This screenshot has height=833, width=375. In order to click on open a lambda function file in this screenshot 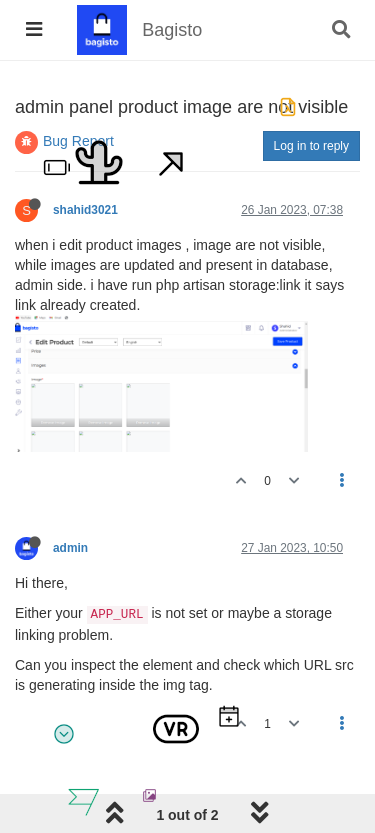, I will do `click(288, 107)`.